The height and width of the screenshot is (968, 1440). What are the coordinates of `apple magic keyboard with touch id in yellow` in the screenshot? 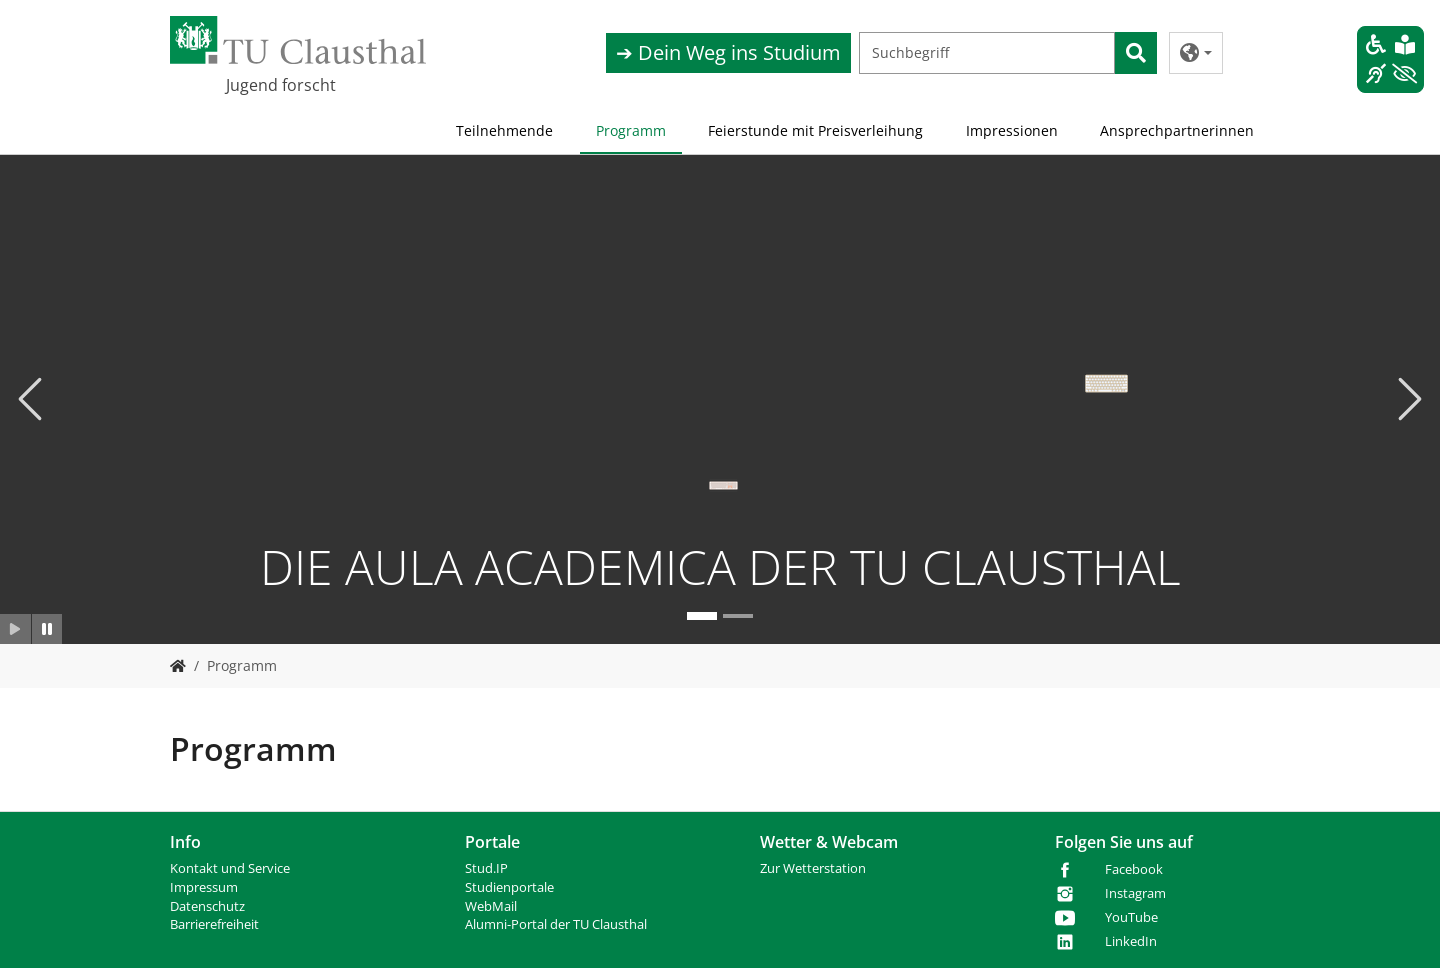 It's located at (1106, 383).